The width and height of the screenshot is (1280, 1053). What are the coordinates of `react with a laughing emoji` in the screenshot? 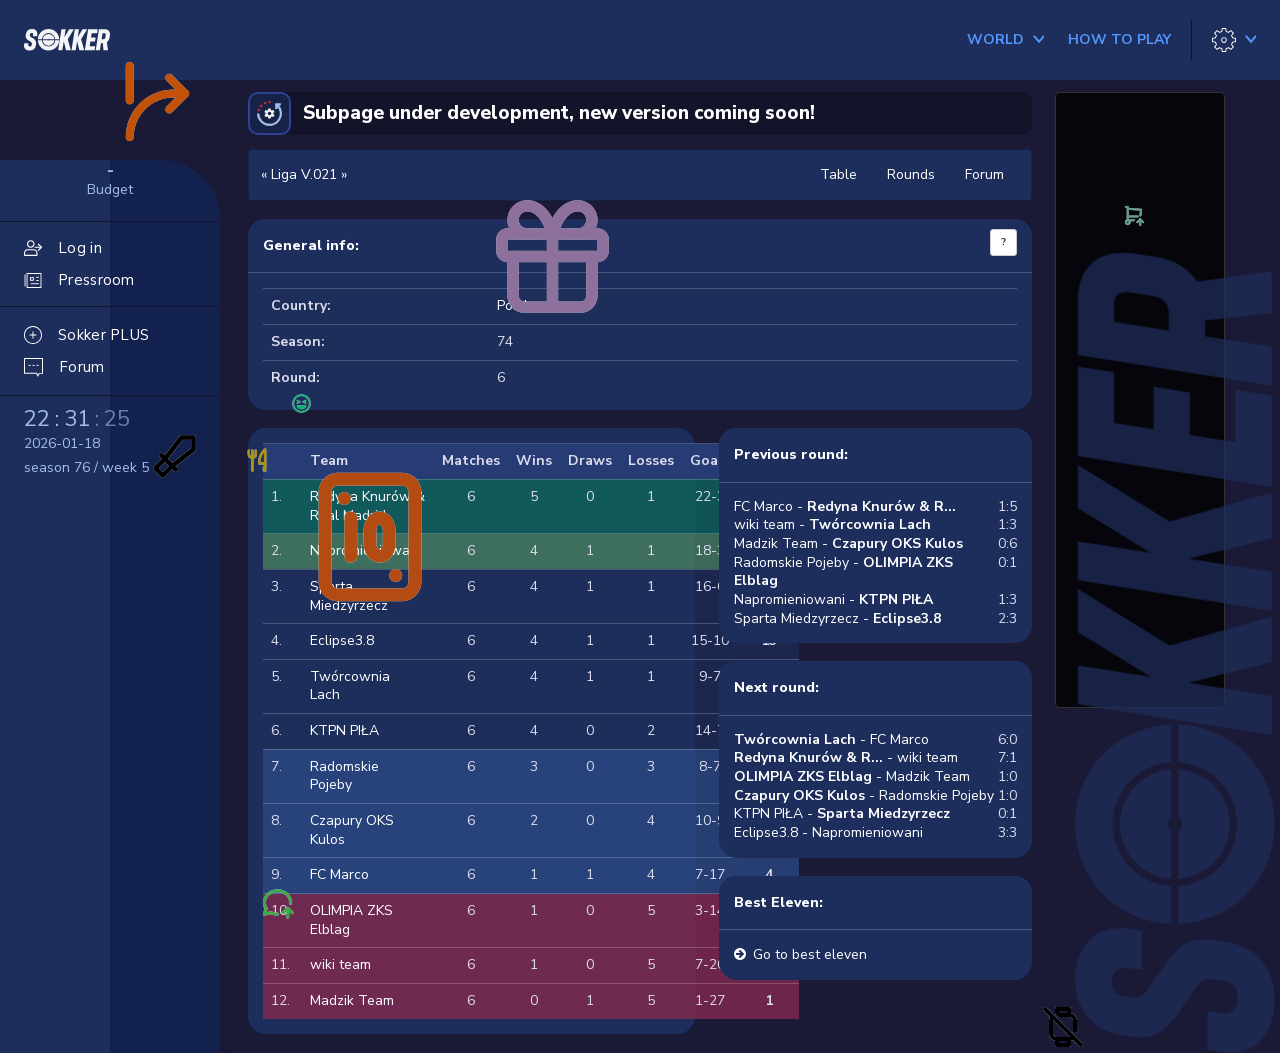 It's located at (301, 403).